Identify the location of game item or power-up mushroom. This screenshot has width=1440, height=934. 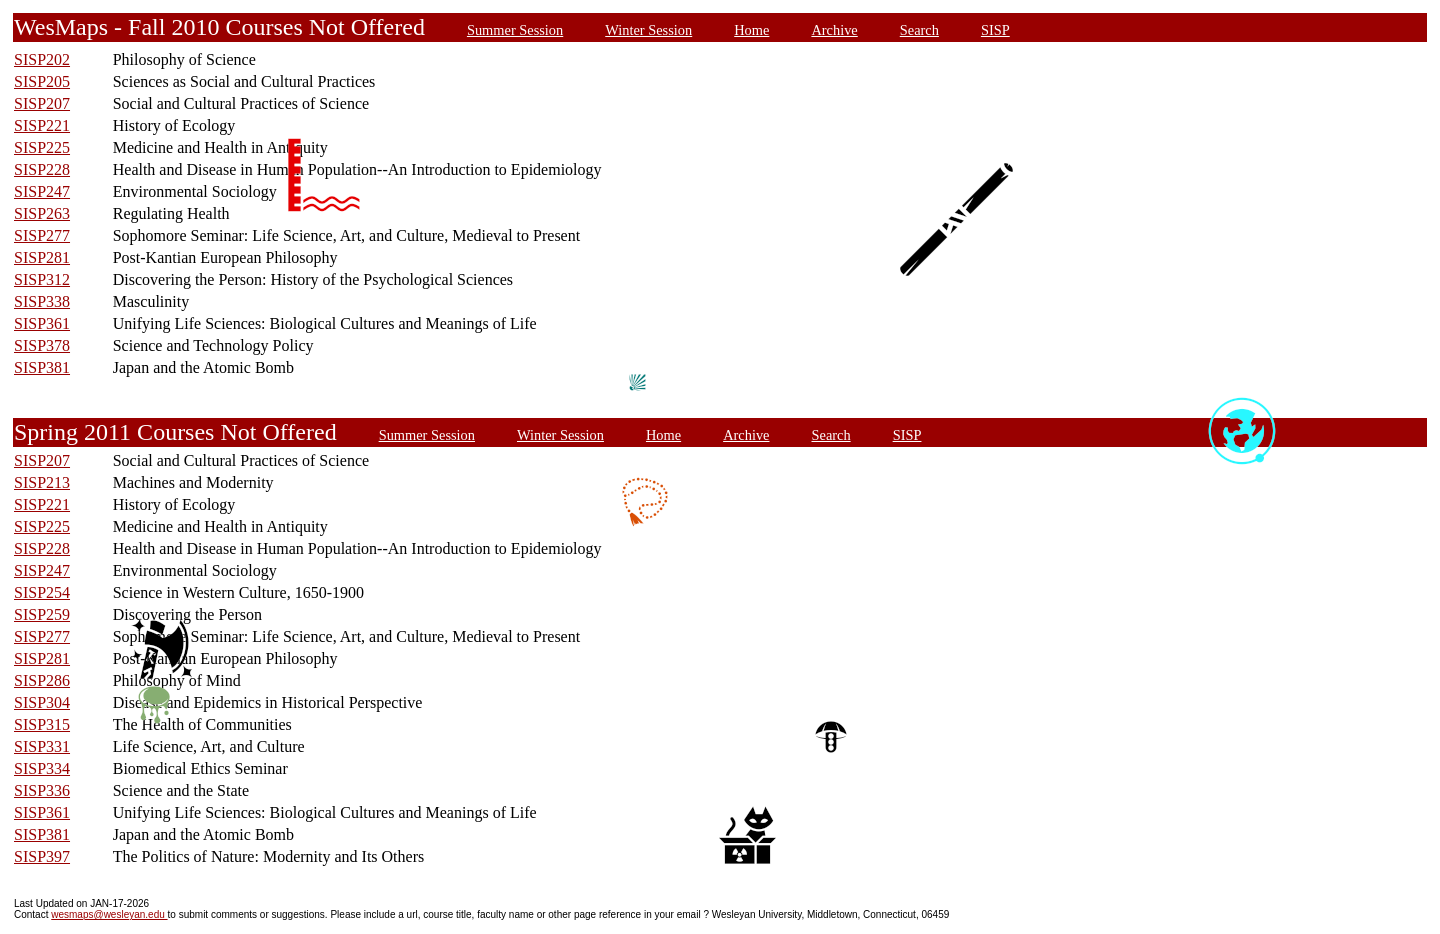
(831, 737).